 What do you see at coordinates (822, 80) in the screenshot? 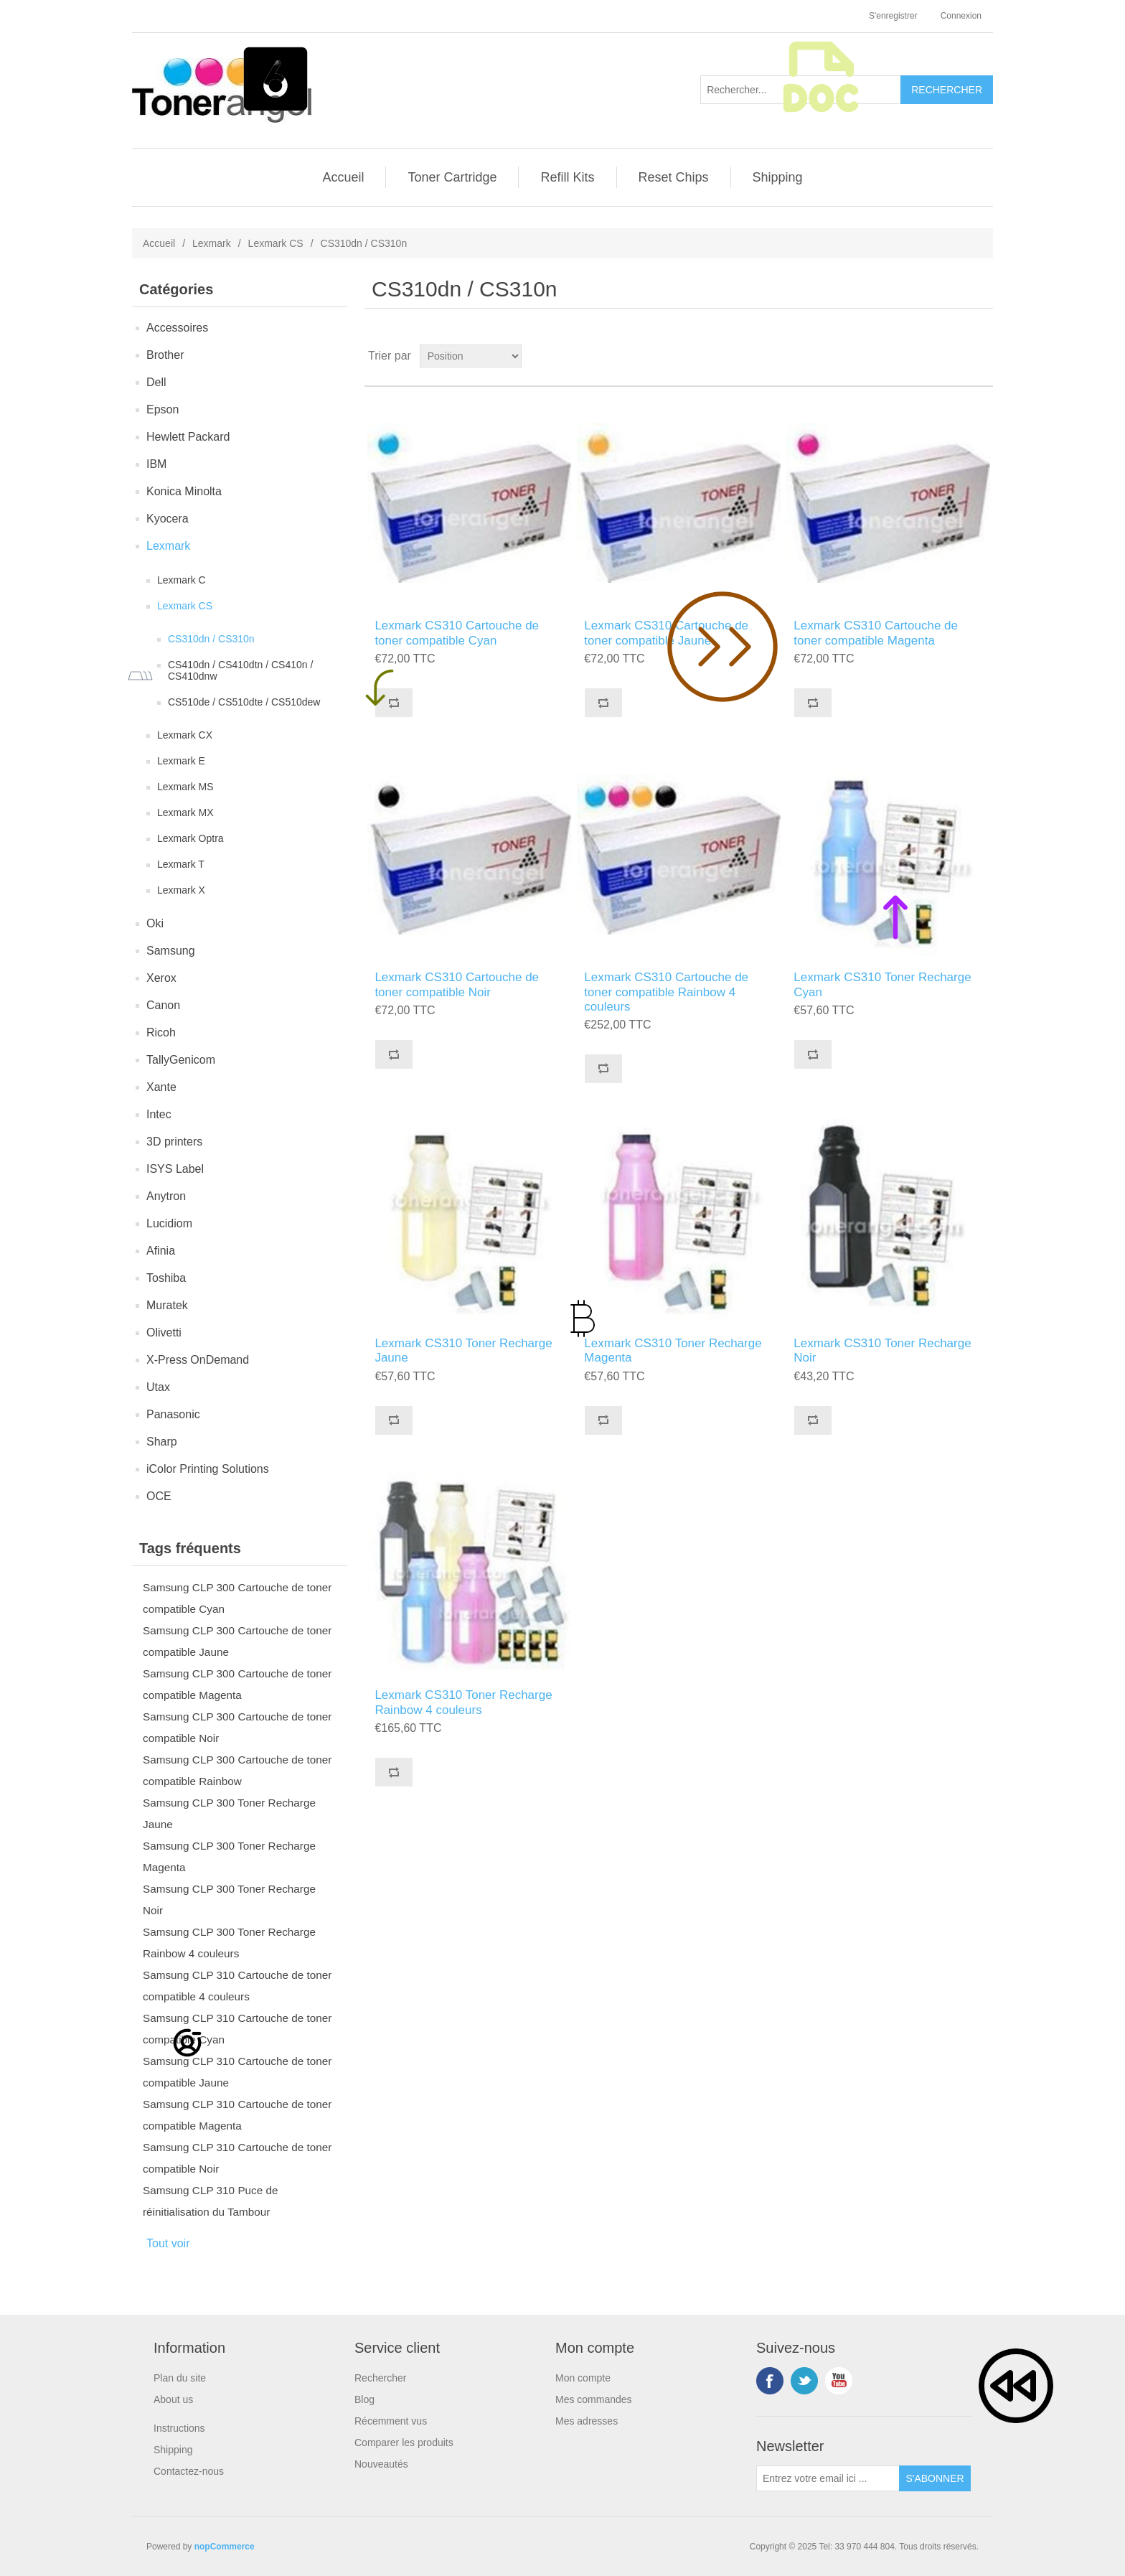
I see `open or view a document file` at bounding box center [822, 80].